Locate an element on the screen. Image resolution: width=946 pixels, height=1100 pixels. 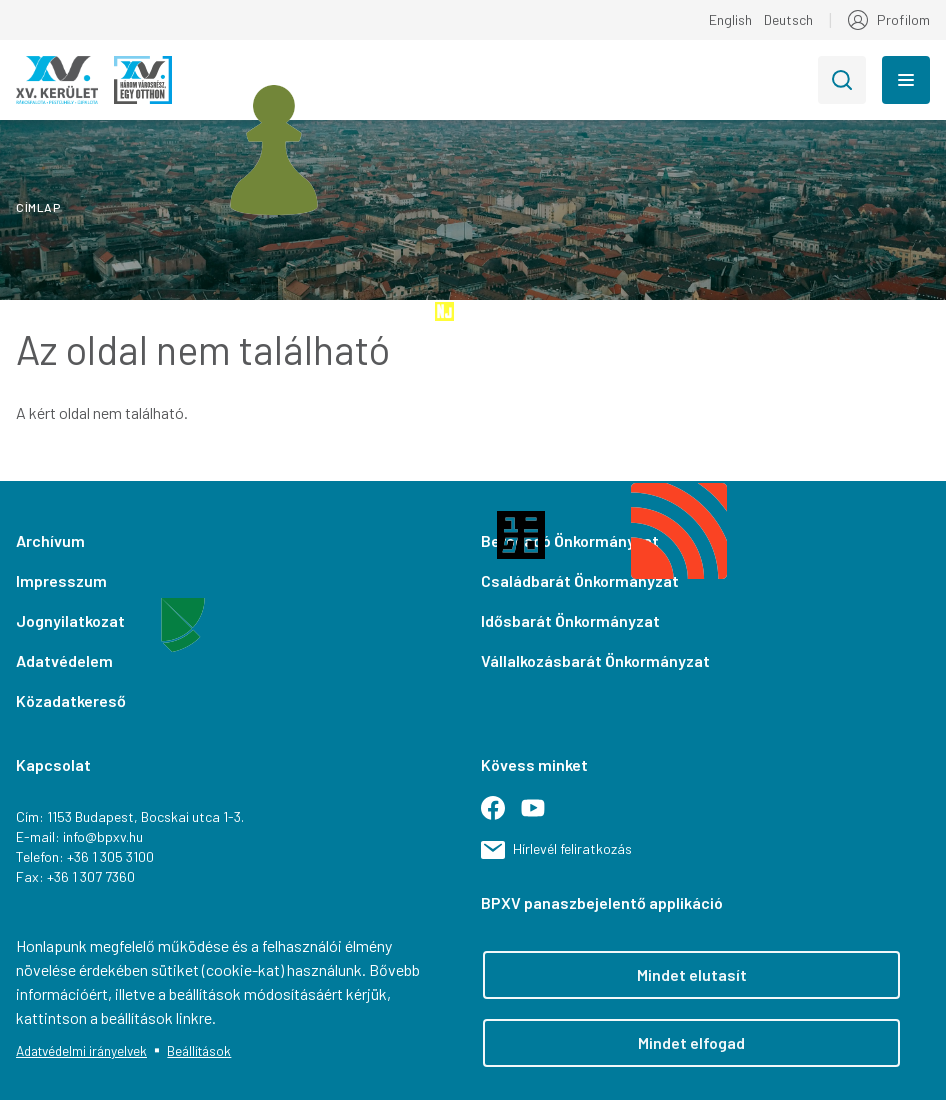
open Poetry package manager is located at coordinates (183, 625).